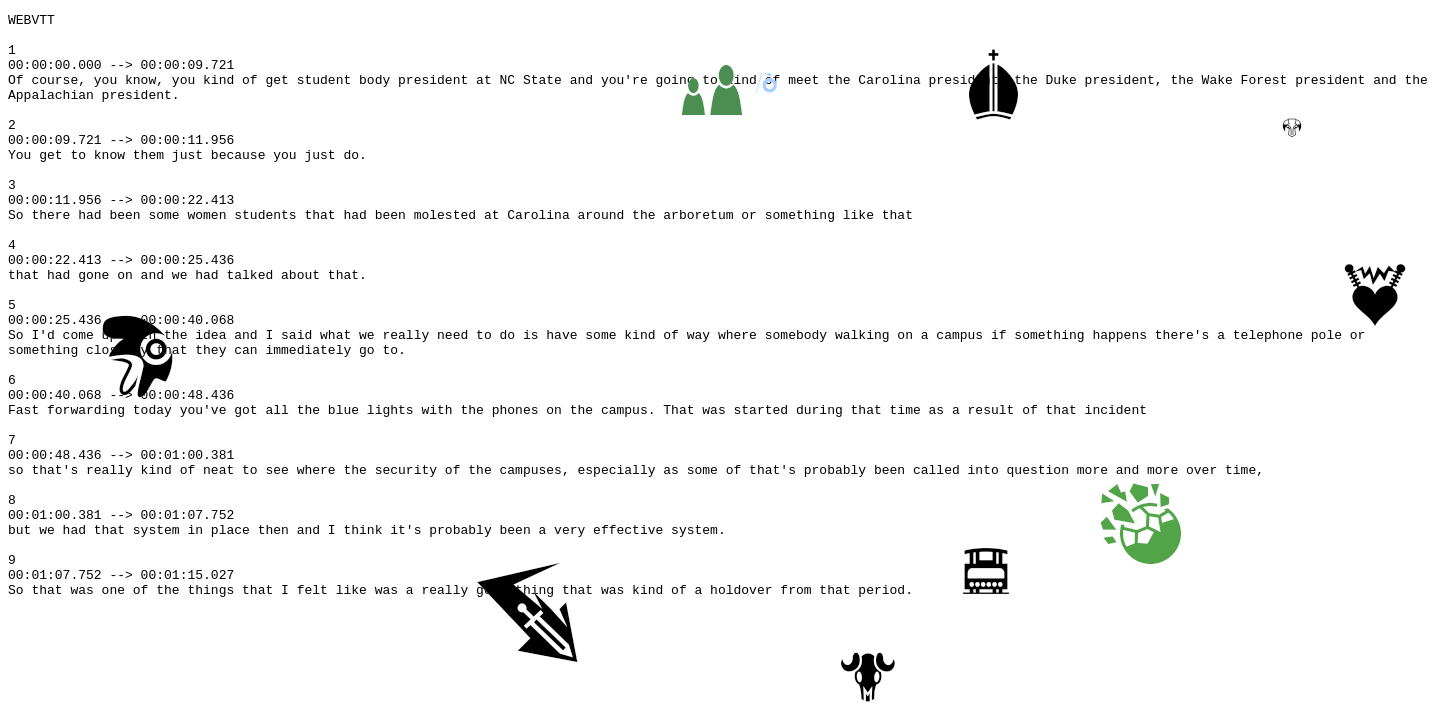 The image size is (1440, 728). Describe the element at coordinates (766, 82) in the screenshot. I see `access vehicle repair or tire change tools` at that location.